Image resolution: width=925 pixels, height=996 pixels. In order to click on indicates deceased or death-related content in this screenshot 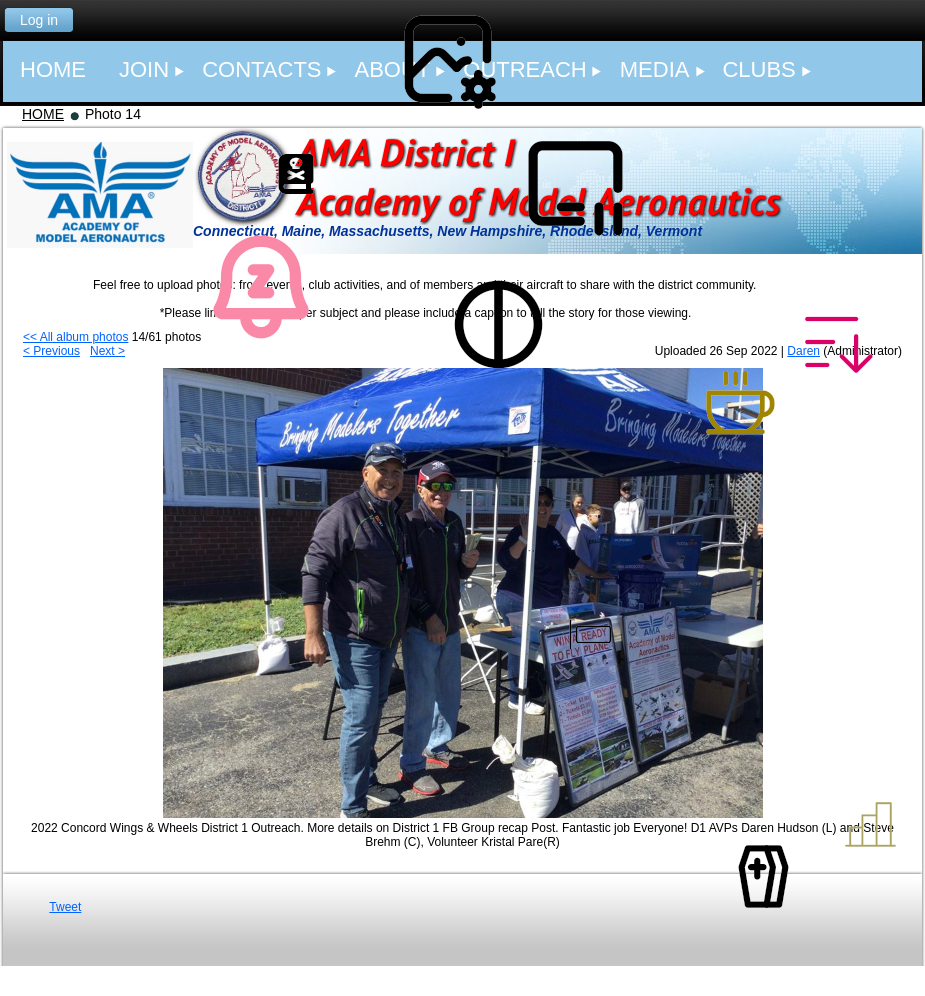, I will do `click(763, 876)`.